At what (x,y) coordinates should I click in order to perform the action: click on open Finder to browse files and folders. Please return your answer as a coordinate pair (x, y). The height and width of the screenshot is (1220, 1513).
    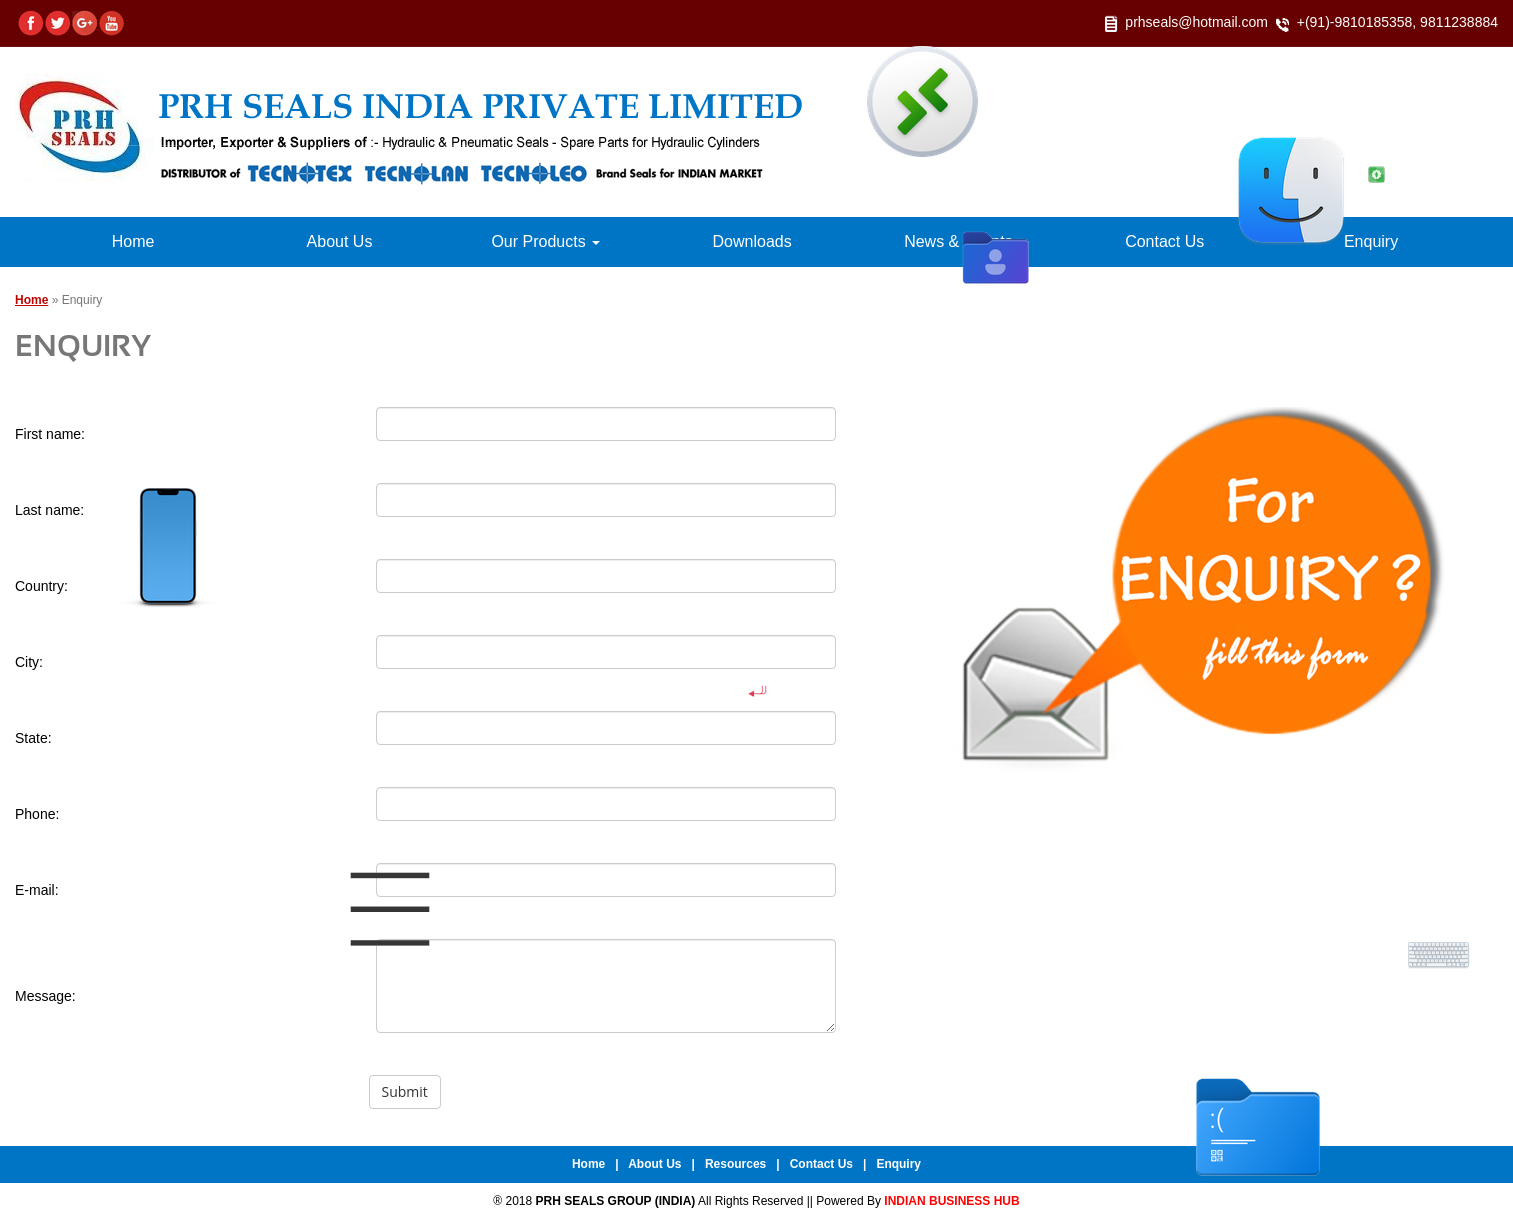
    Looking at the image, I should click on (1291, 190).